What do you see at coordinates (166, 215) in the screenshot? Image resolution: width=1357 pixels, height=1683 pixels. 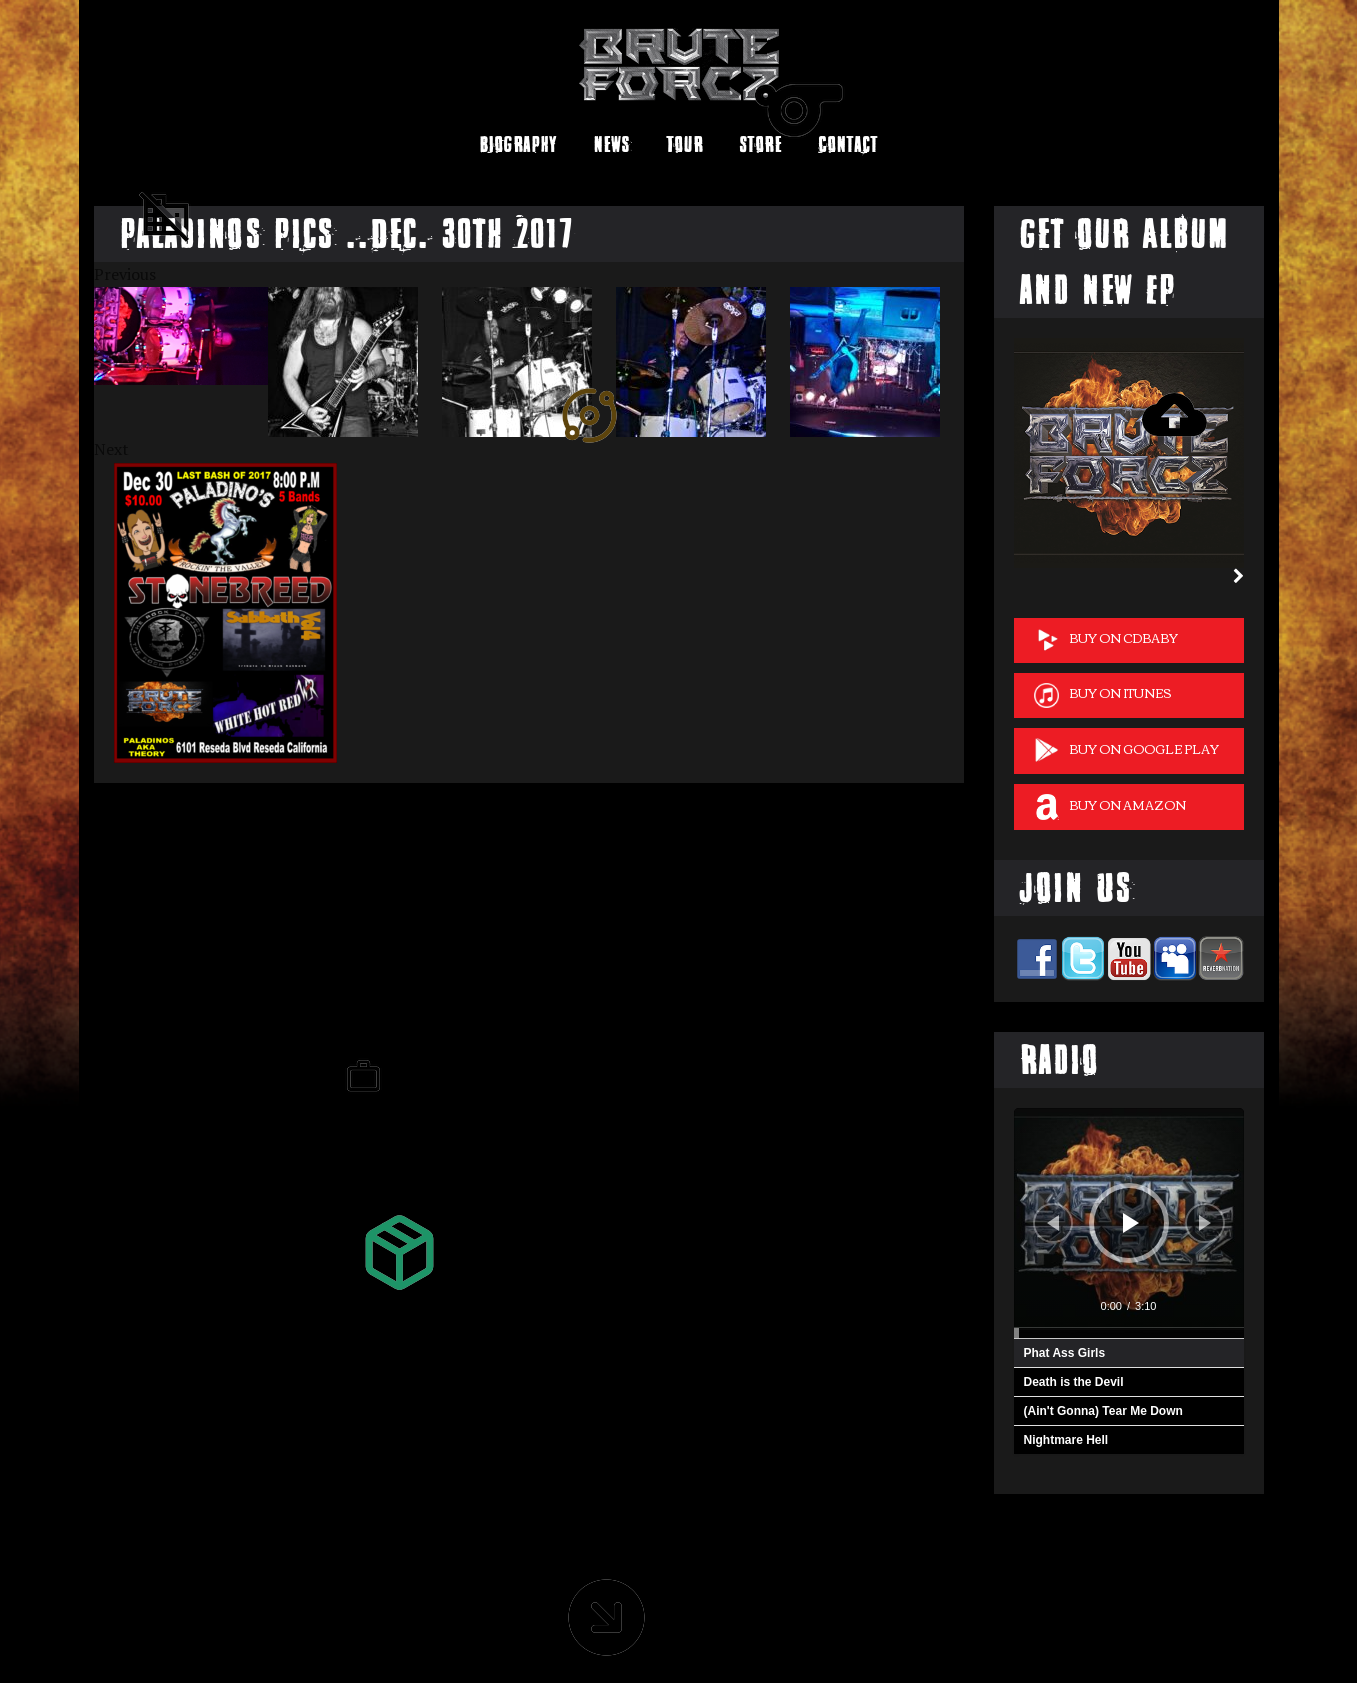 I see `indicates a domain or website is disabled` at bounding box center [166, 215].